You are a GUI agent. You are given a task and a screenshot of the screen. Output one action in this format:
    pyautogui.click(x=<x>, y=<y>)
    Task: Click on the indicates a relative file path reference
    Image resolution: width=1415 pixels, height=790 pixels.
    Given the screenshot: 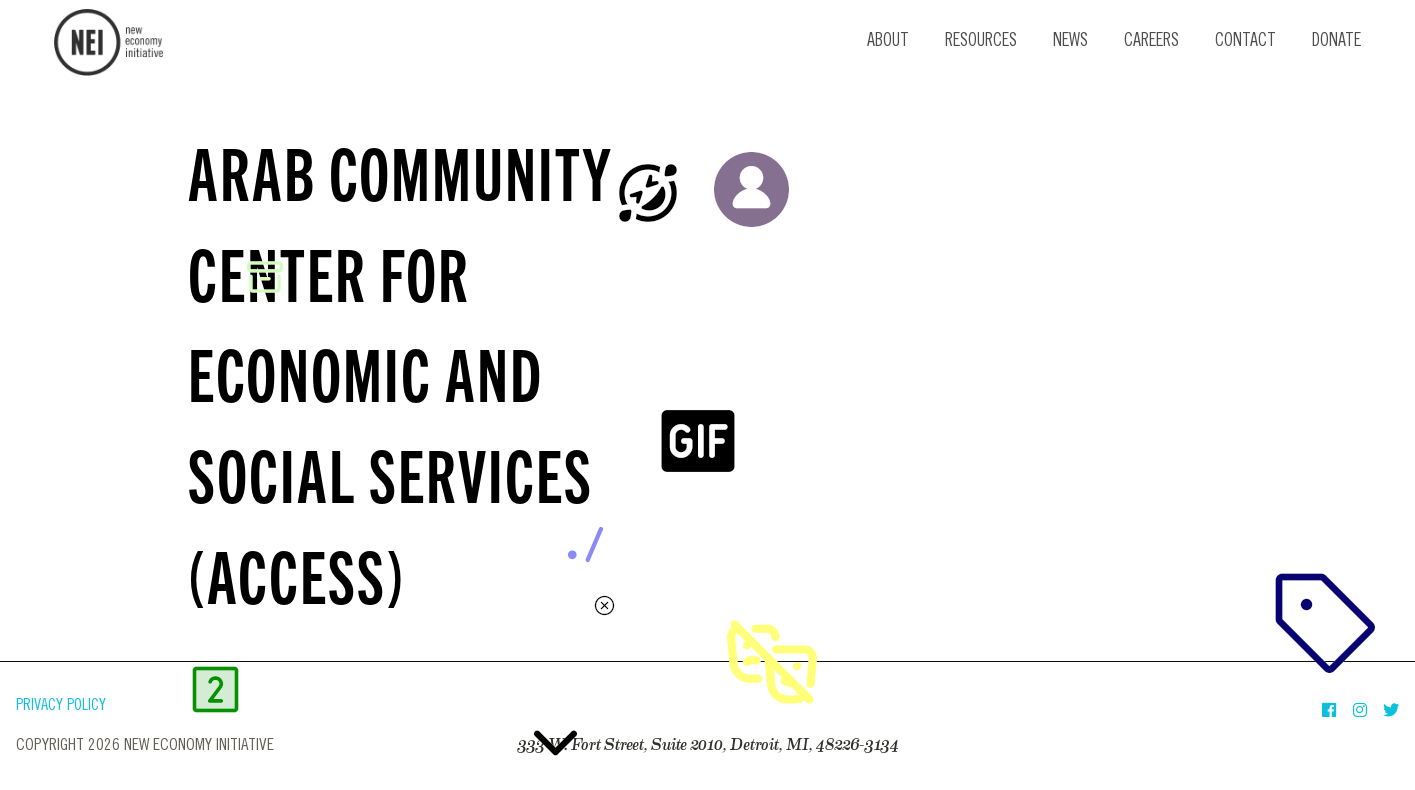 What is the action you would take?
    pyautogui.click(x=585, y=544)
    